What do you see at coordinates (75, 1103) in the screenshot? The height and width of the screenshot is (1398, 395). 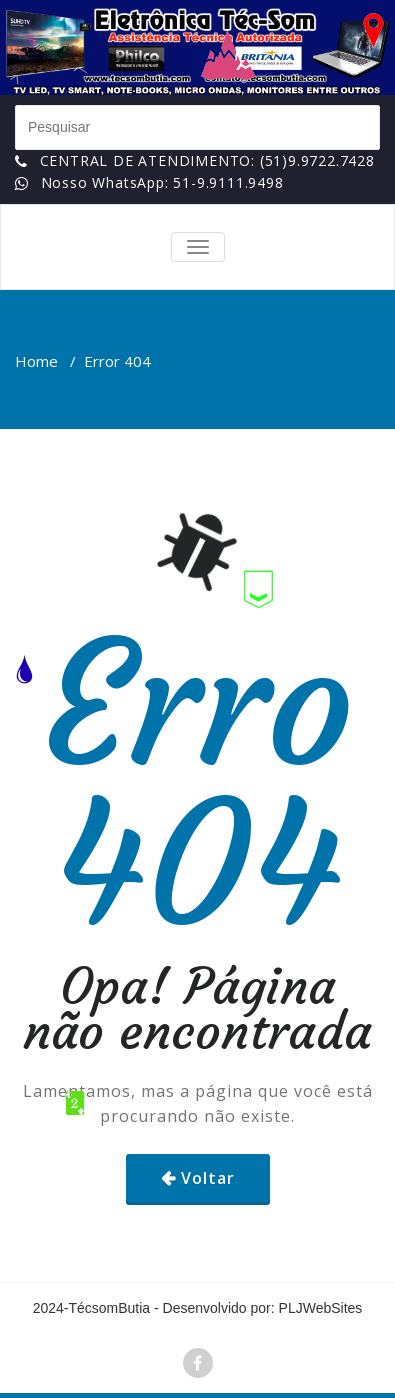 I see `two of clubs playing card` at bounding box center [75, 1103].